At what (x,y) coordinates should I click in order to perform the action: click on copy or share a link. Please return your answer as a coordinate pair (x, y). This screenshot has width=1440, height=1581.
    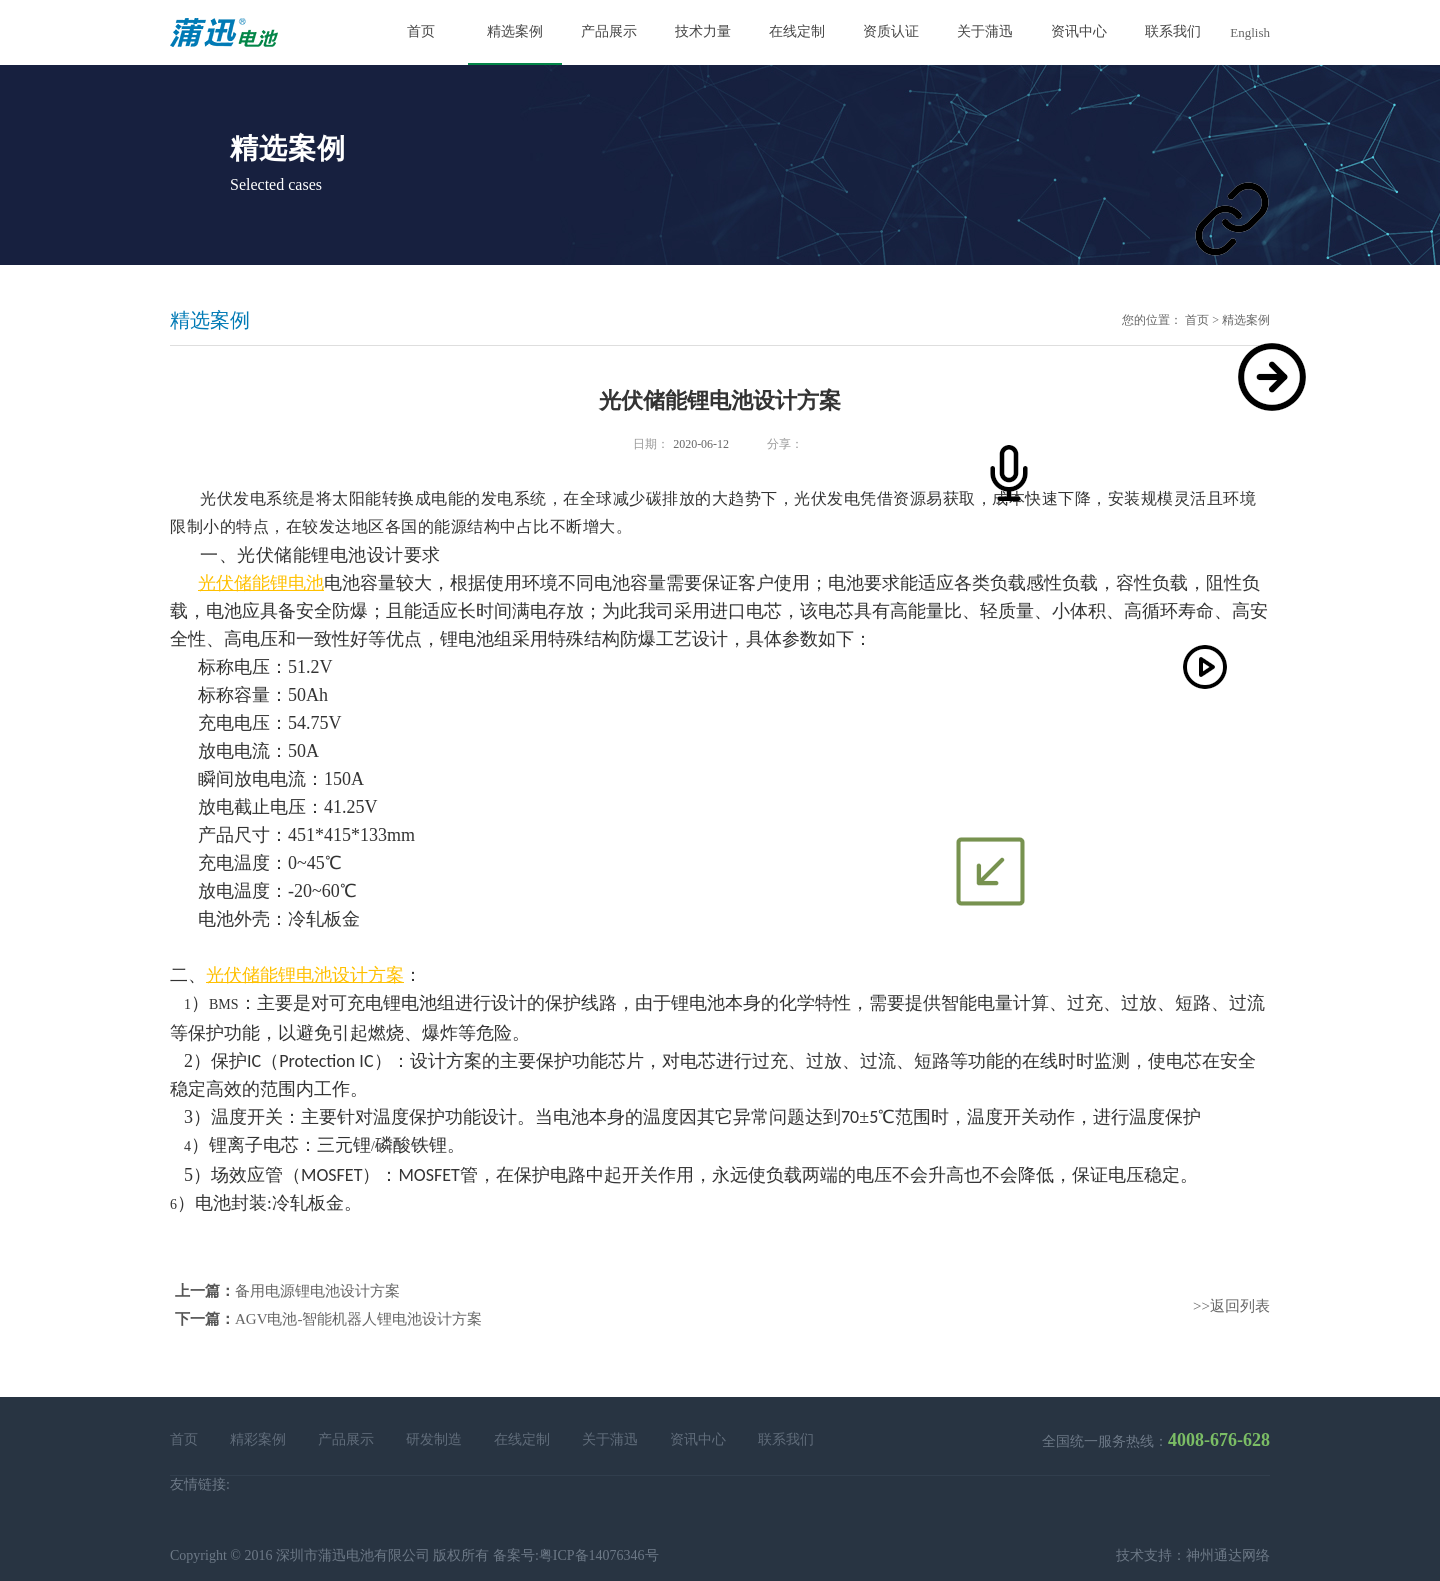
    Looking at the image, I should click on (1232, 219).